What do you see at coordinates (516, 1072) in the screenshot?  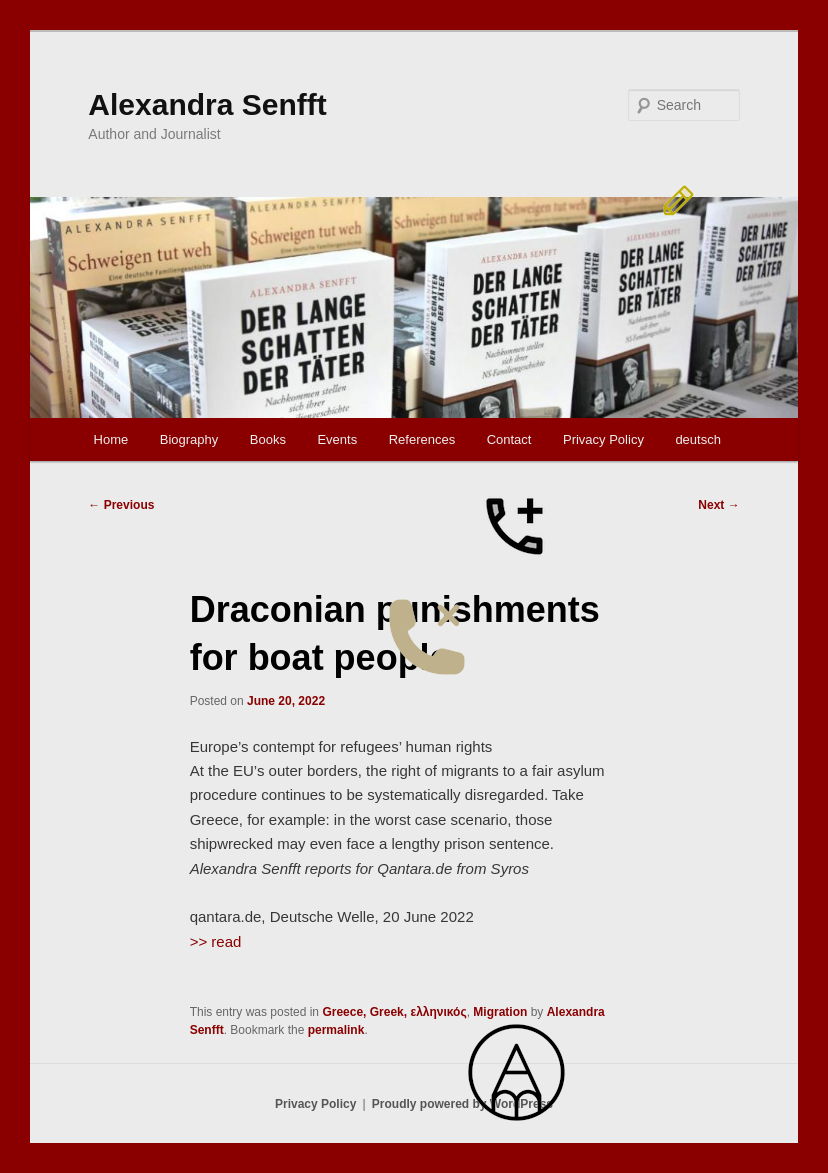 I see `edit or modify content` at bounding box center [516, 1072].